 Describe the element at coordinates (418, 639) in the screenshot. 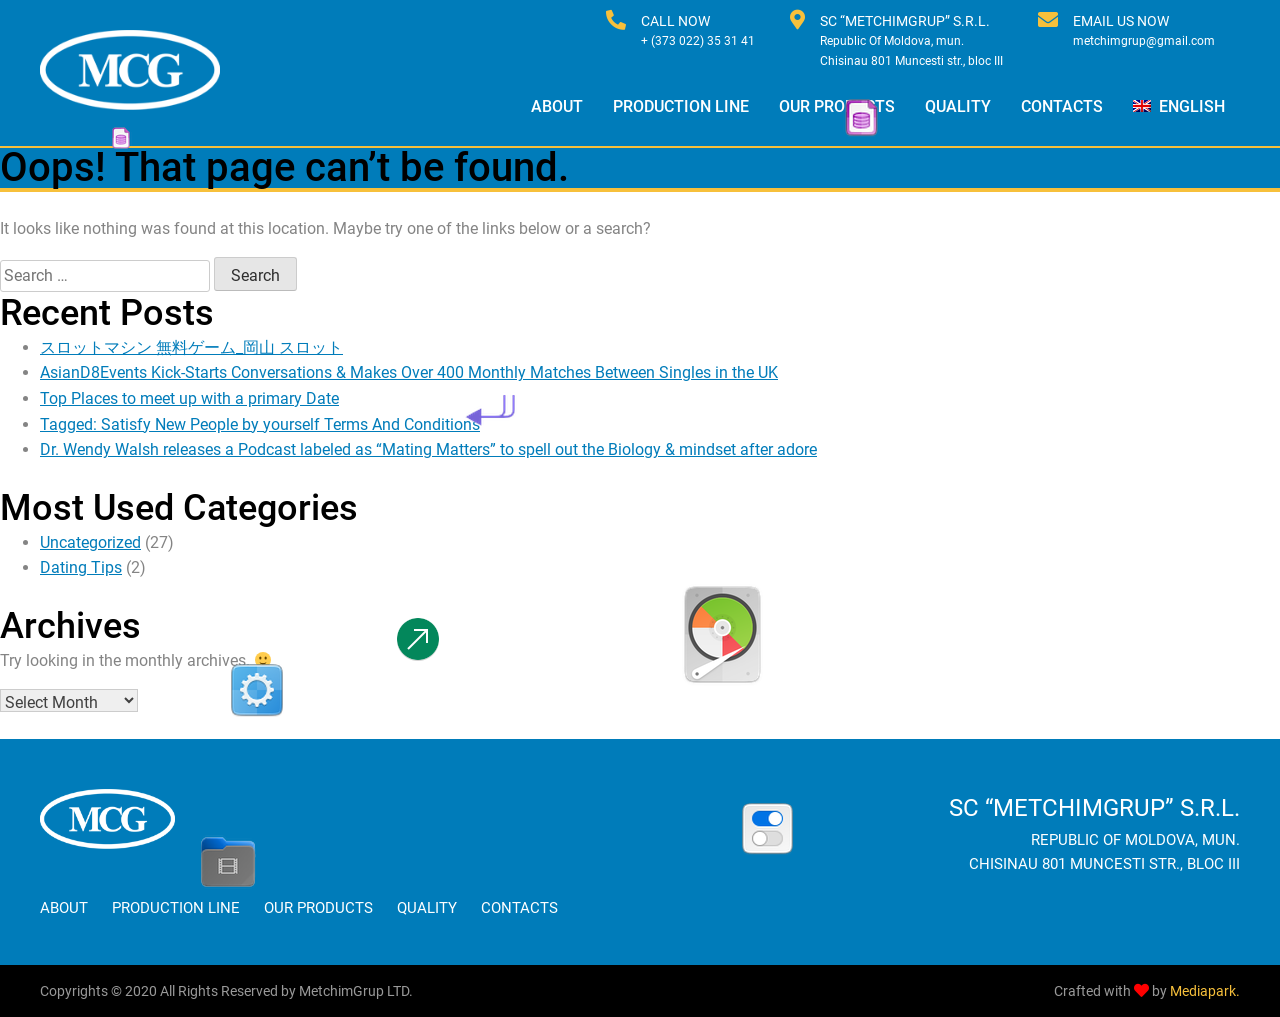

I see `indicates a symbolic link or shortcut to another file` at that location.